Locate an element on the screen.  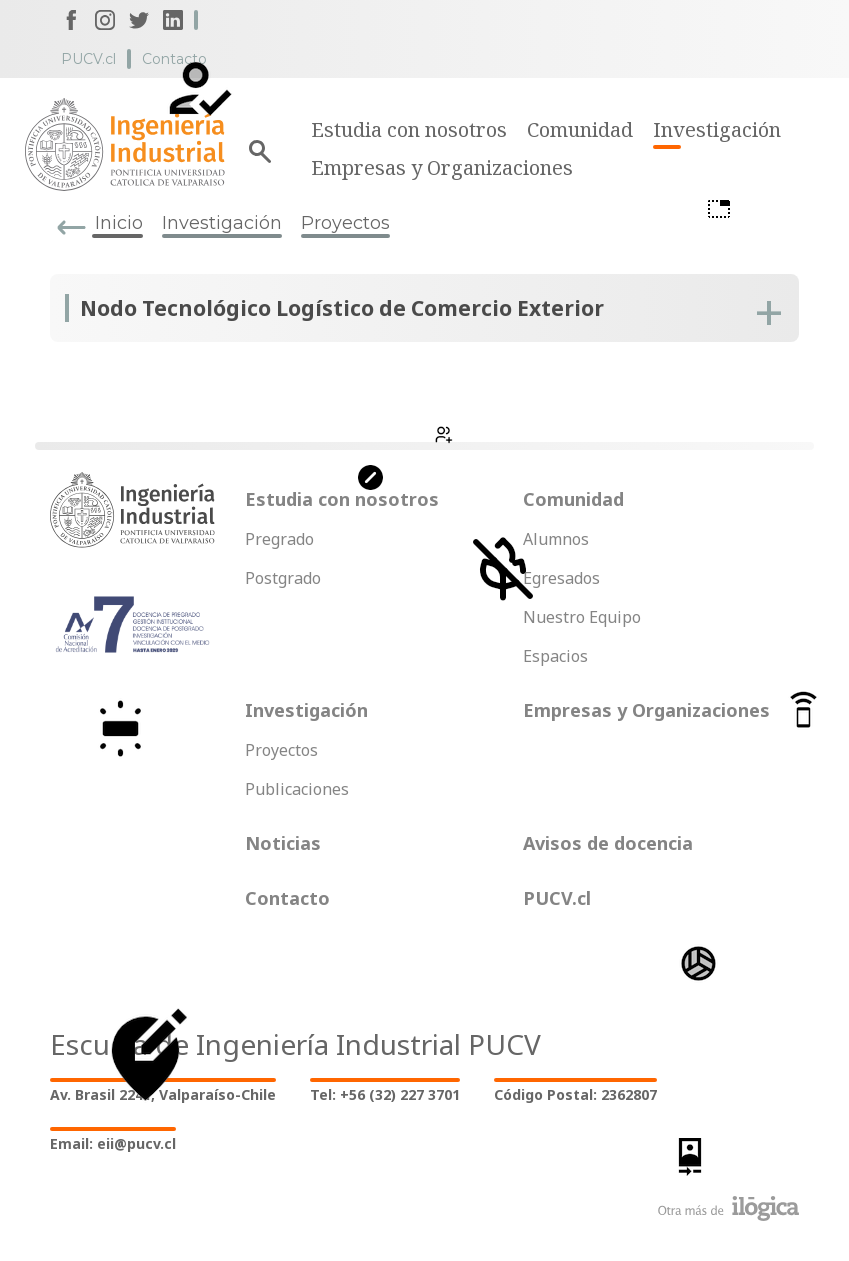
enable speakerphone mode during a call is located at coordinates (803, 710).